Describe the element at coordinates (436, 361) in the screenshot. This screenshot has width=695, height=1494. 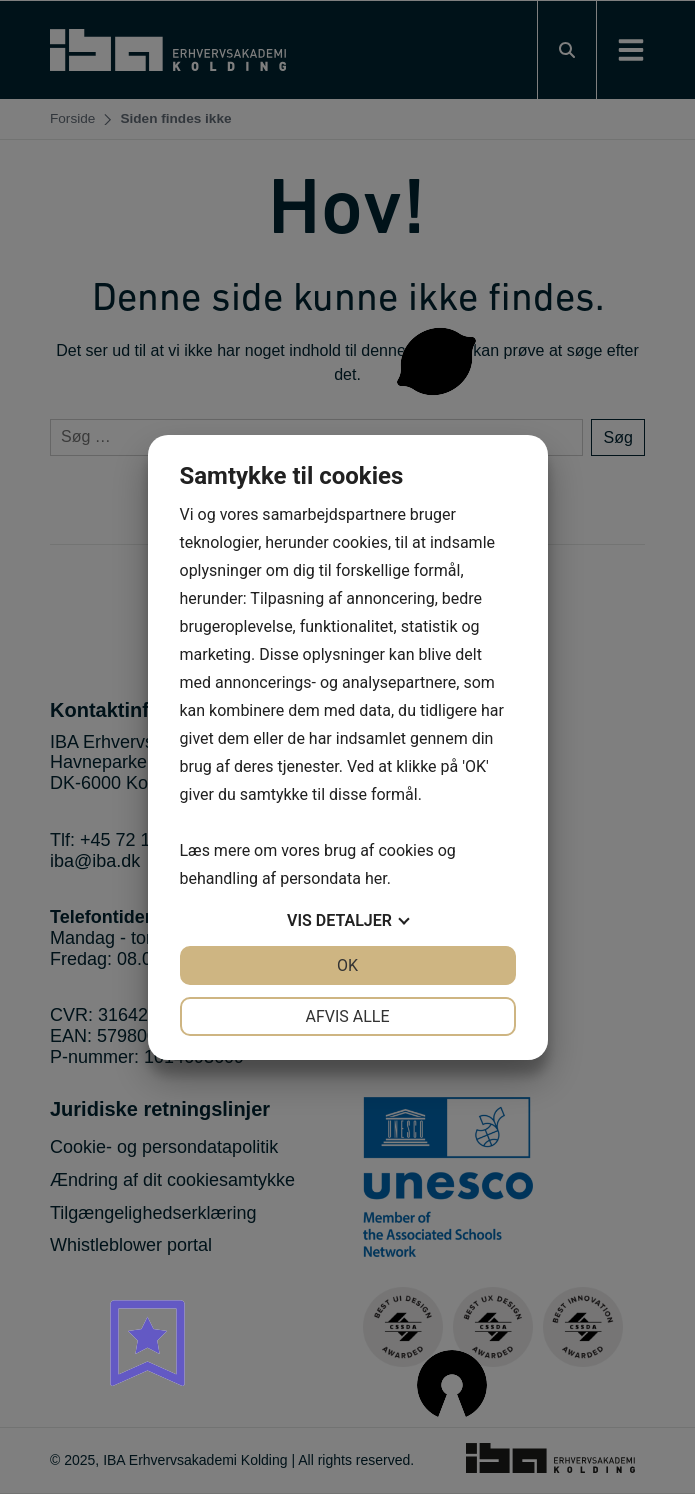
I see `HelloFresh app or website logo` at that location.